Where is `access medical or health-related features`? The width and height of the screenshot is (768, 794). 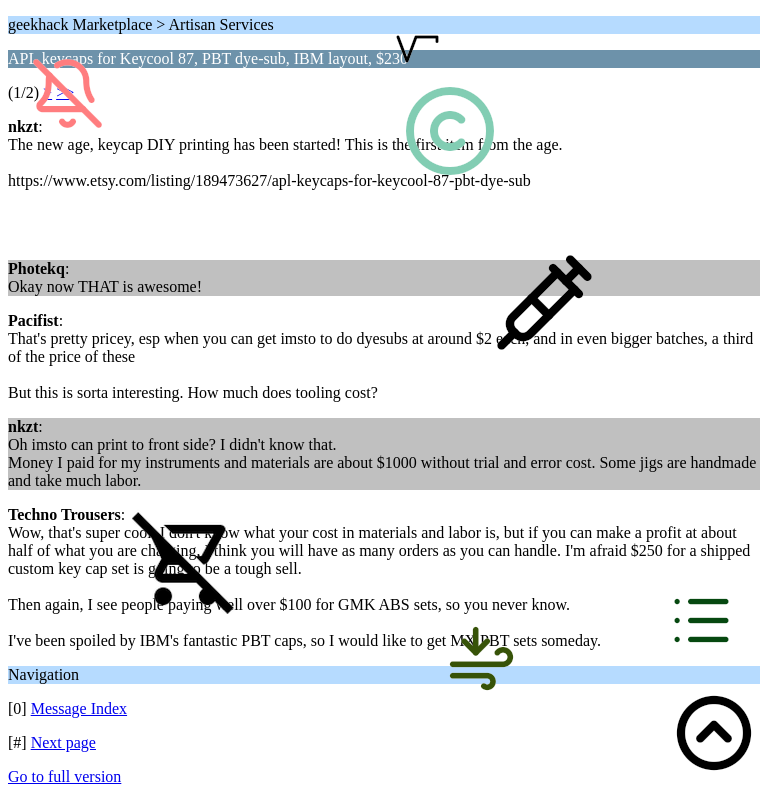 access medical or health-related features is located at coordinates (544, 302).